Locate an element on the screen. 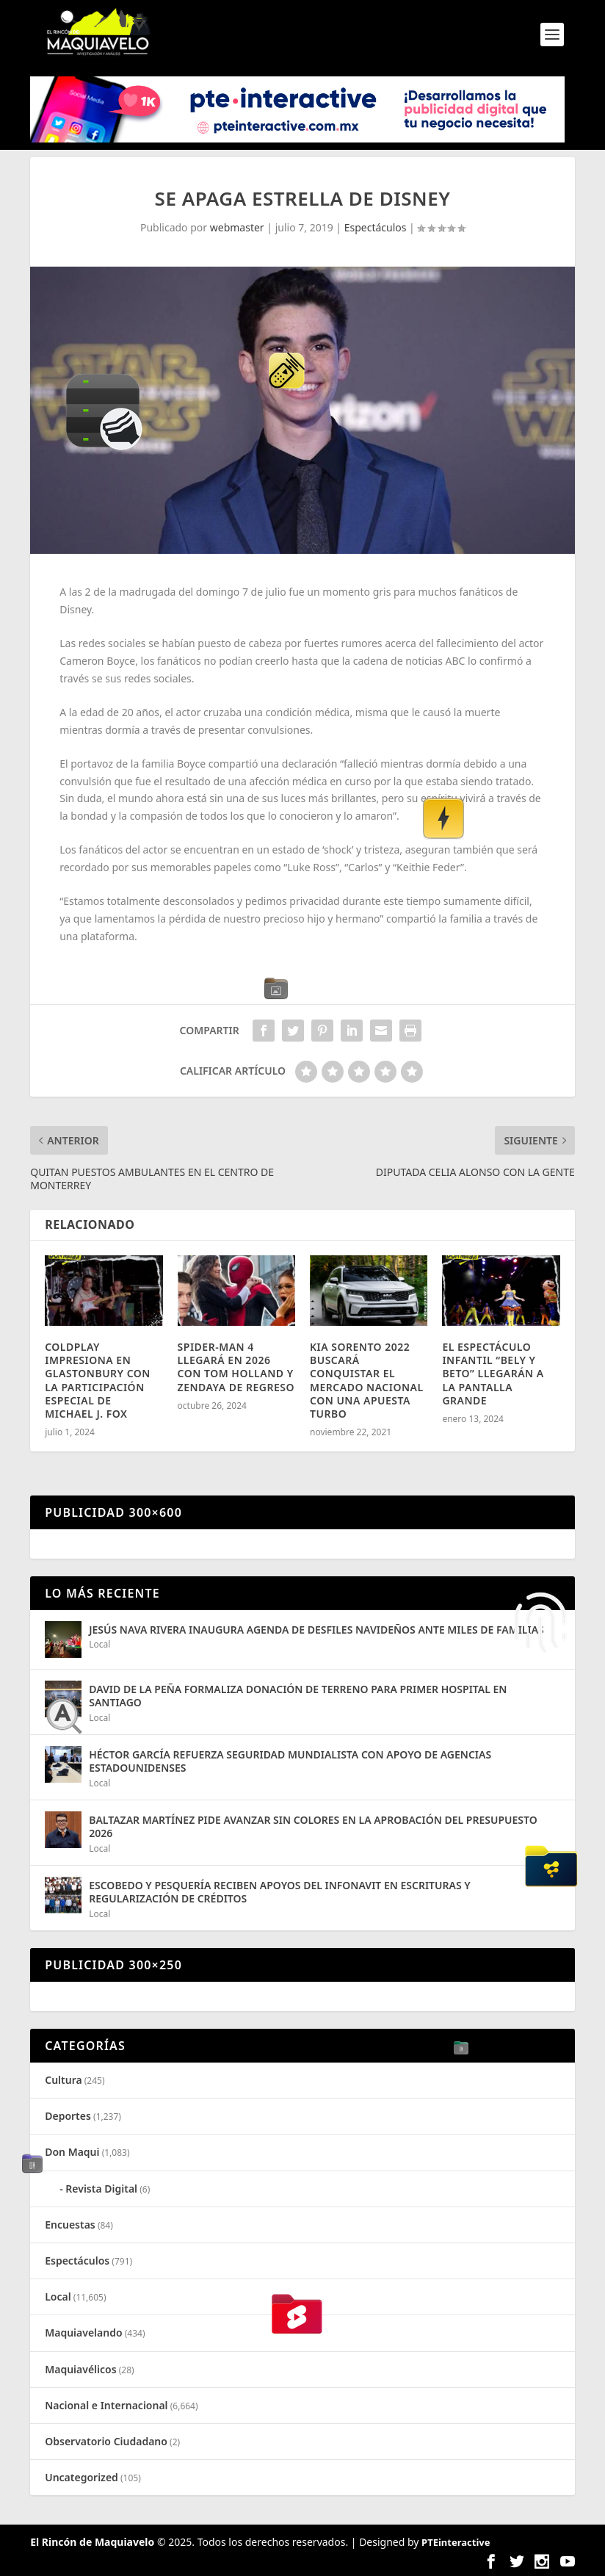 The height and width of the screenshot is (2576, 605). open templates folder is located at coordinates (32, 2163).